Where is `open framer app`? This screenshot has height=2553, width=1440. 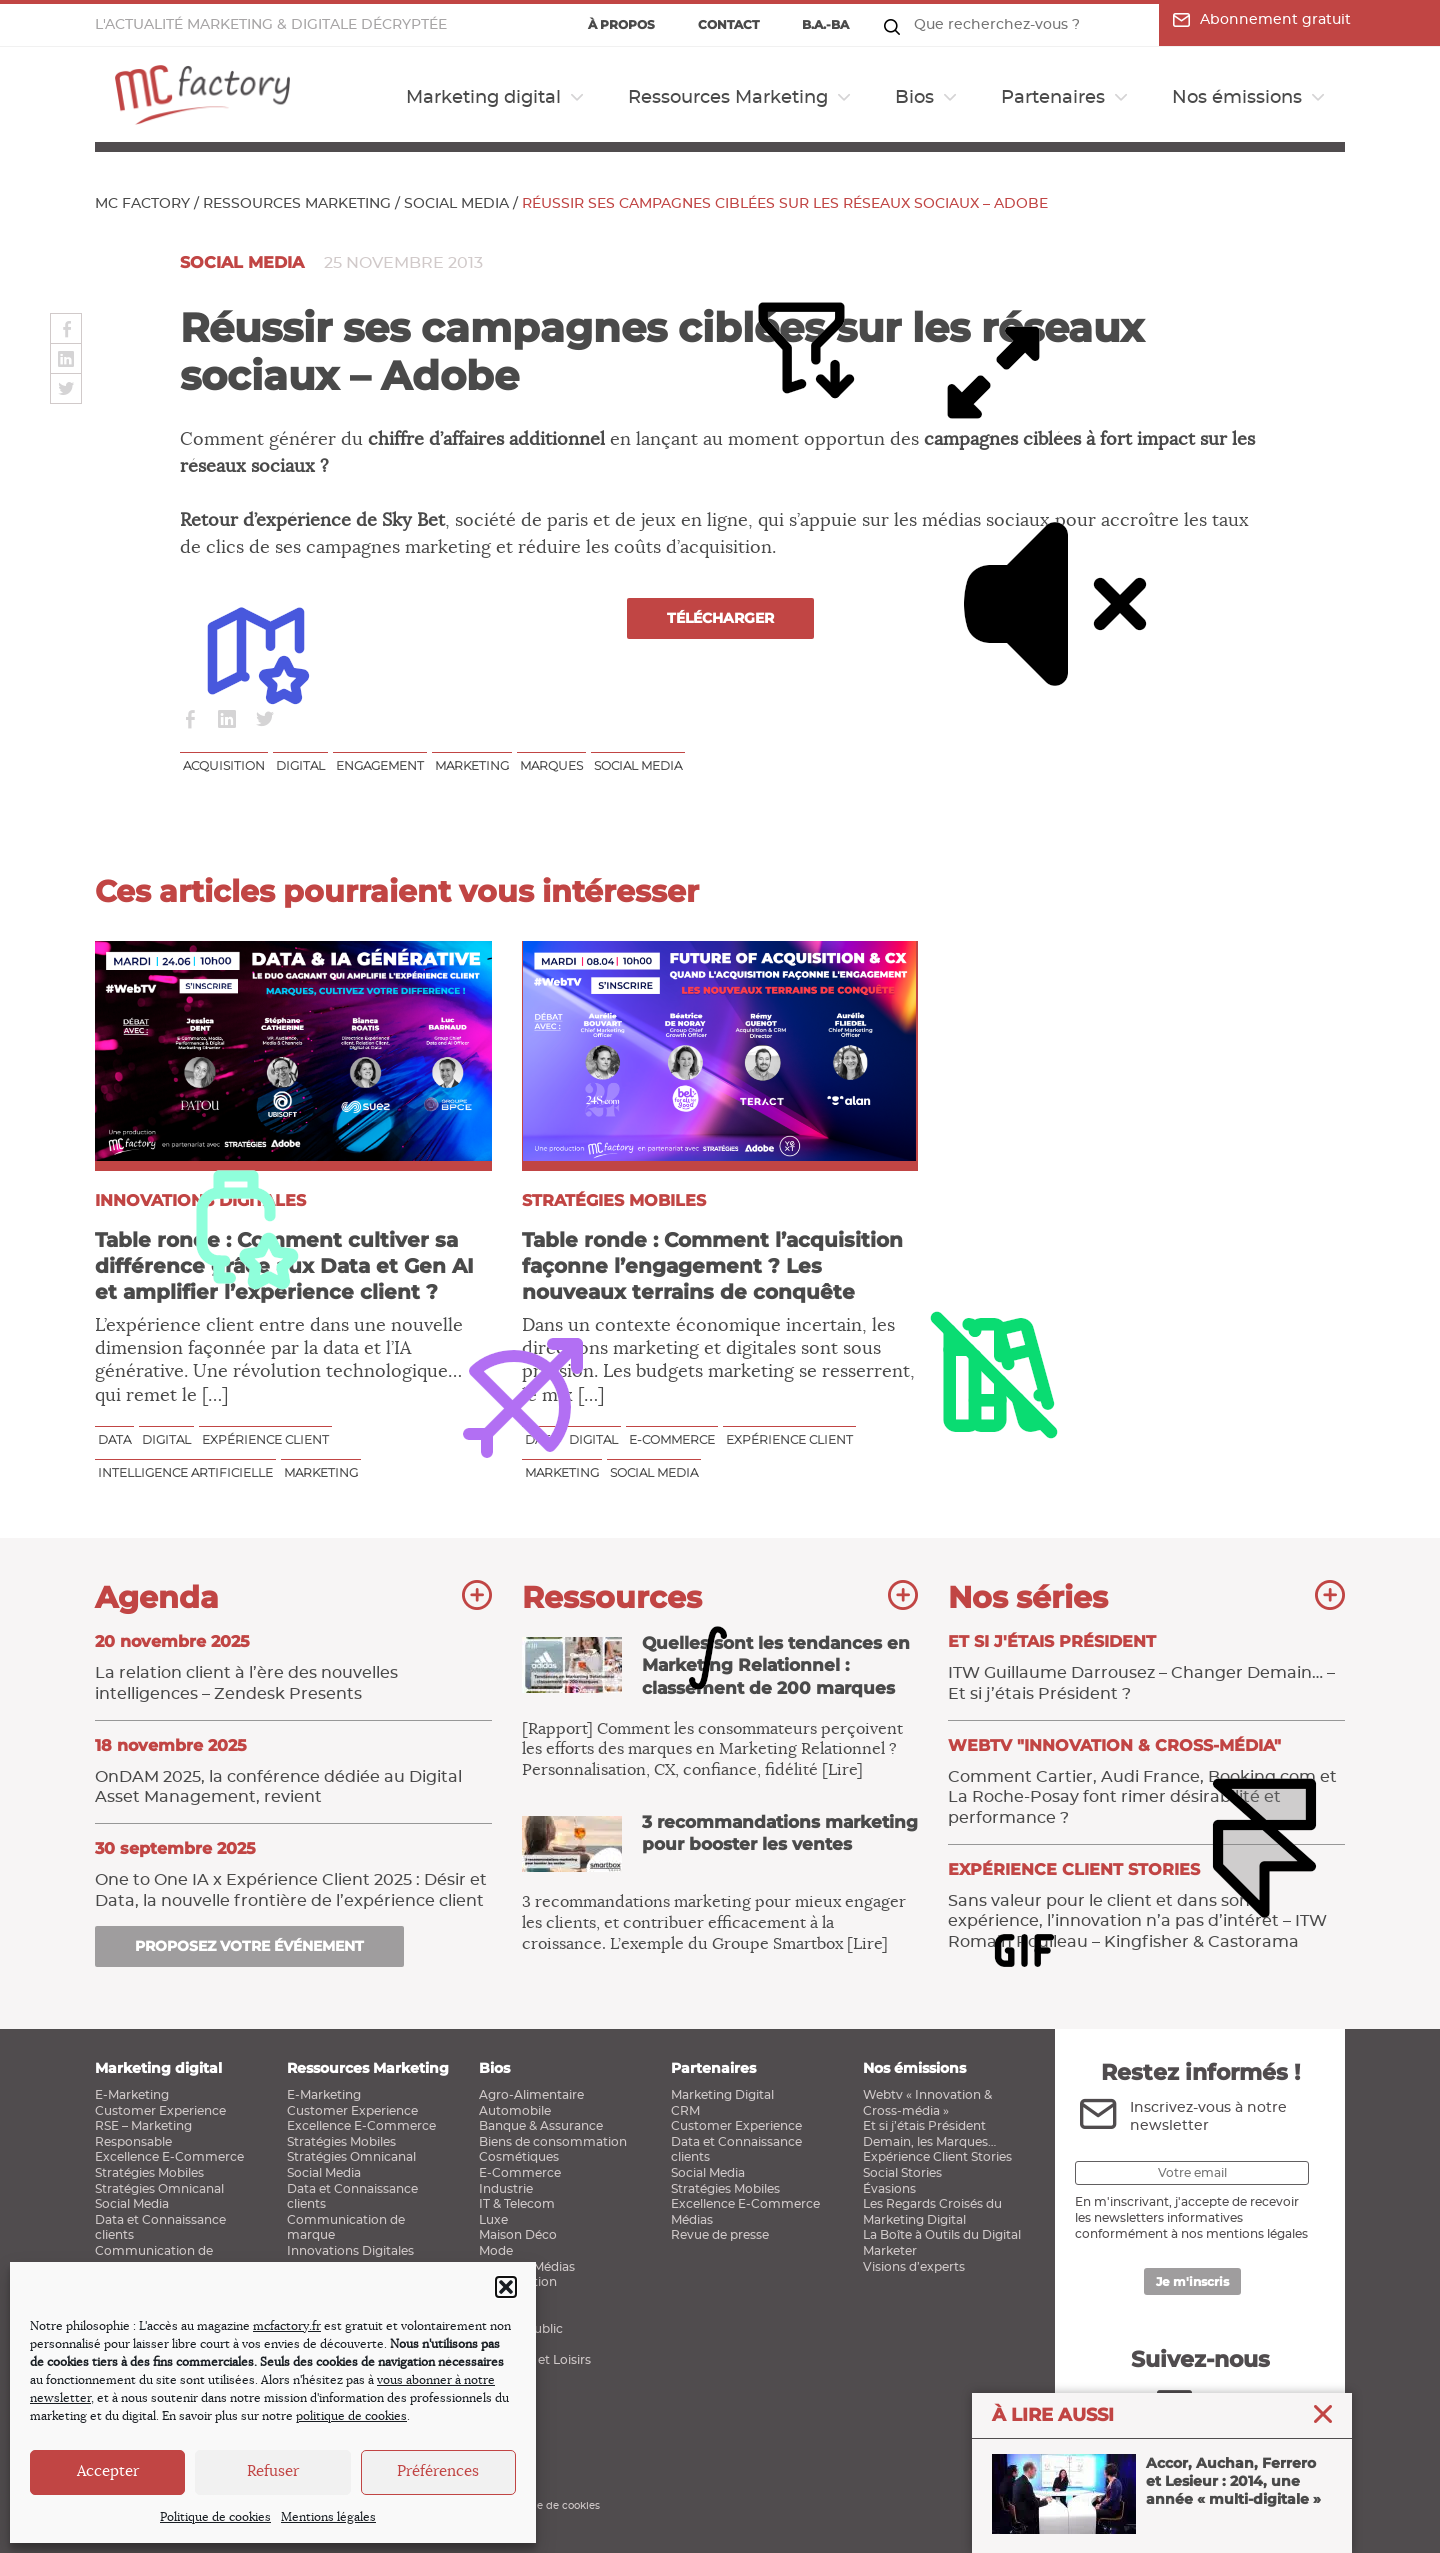
open framer app is located at coordinates (1264, 1840).